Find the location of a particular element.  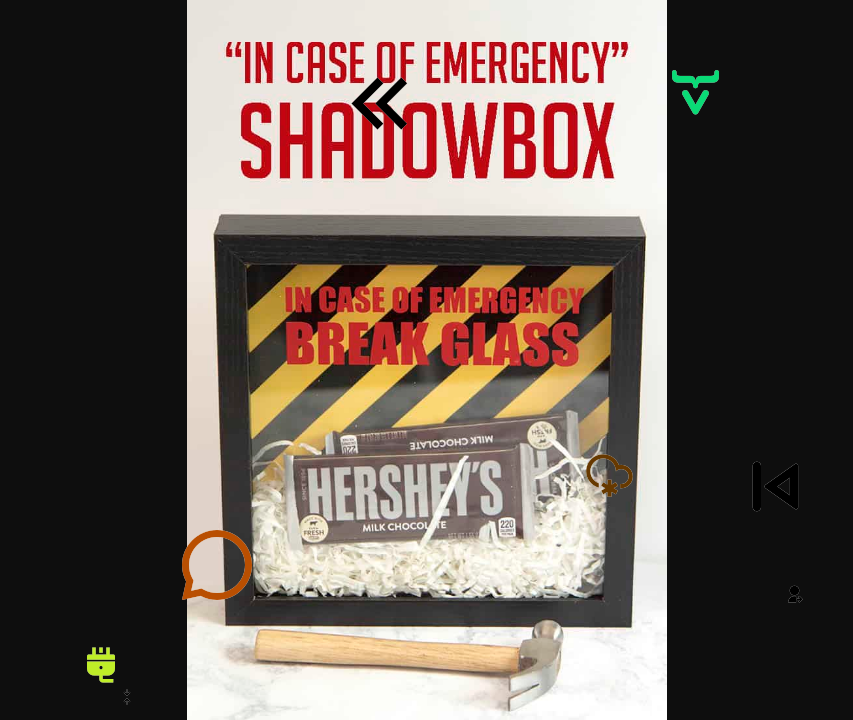

collapse content vertically is located at coordinates (127, 697).